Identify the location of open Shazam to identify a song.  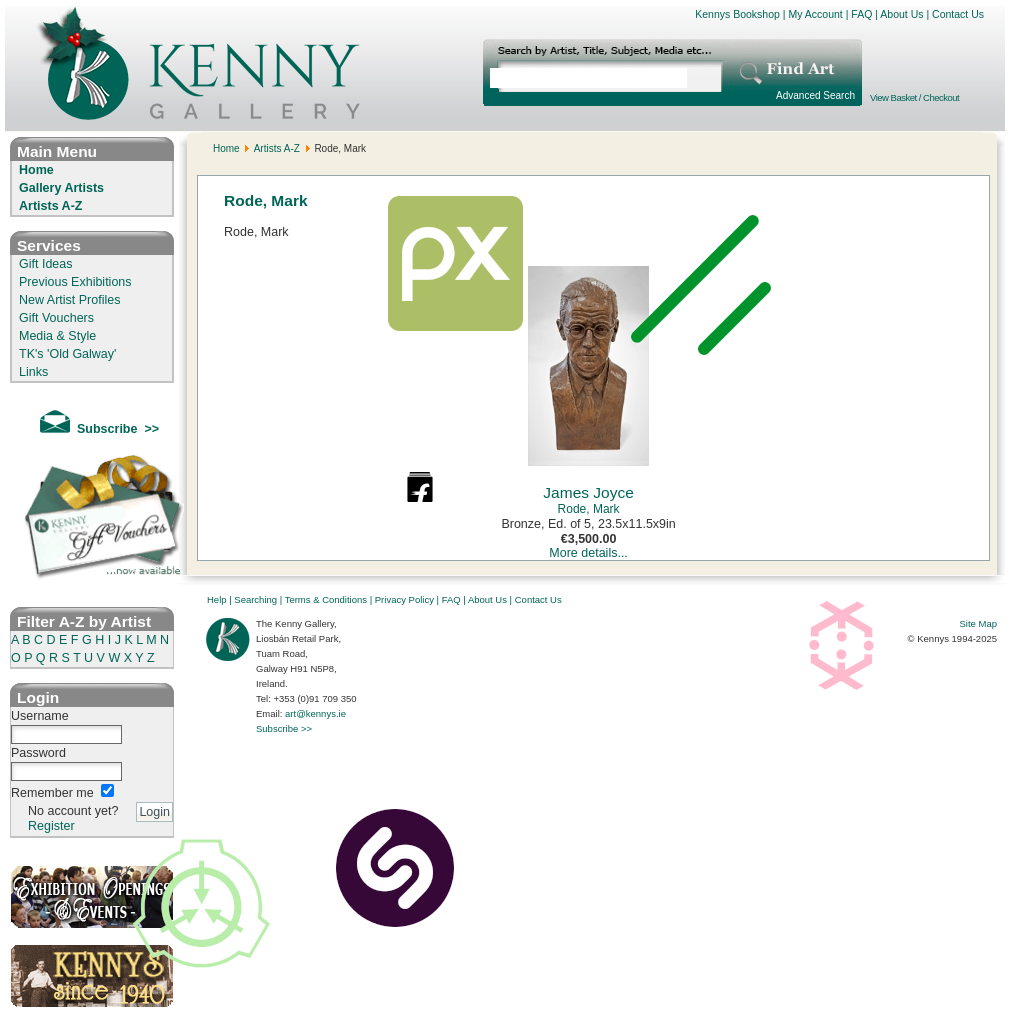
(395, 868).